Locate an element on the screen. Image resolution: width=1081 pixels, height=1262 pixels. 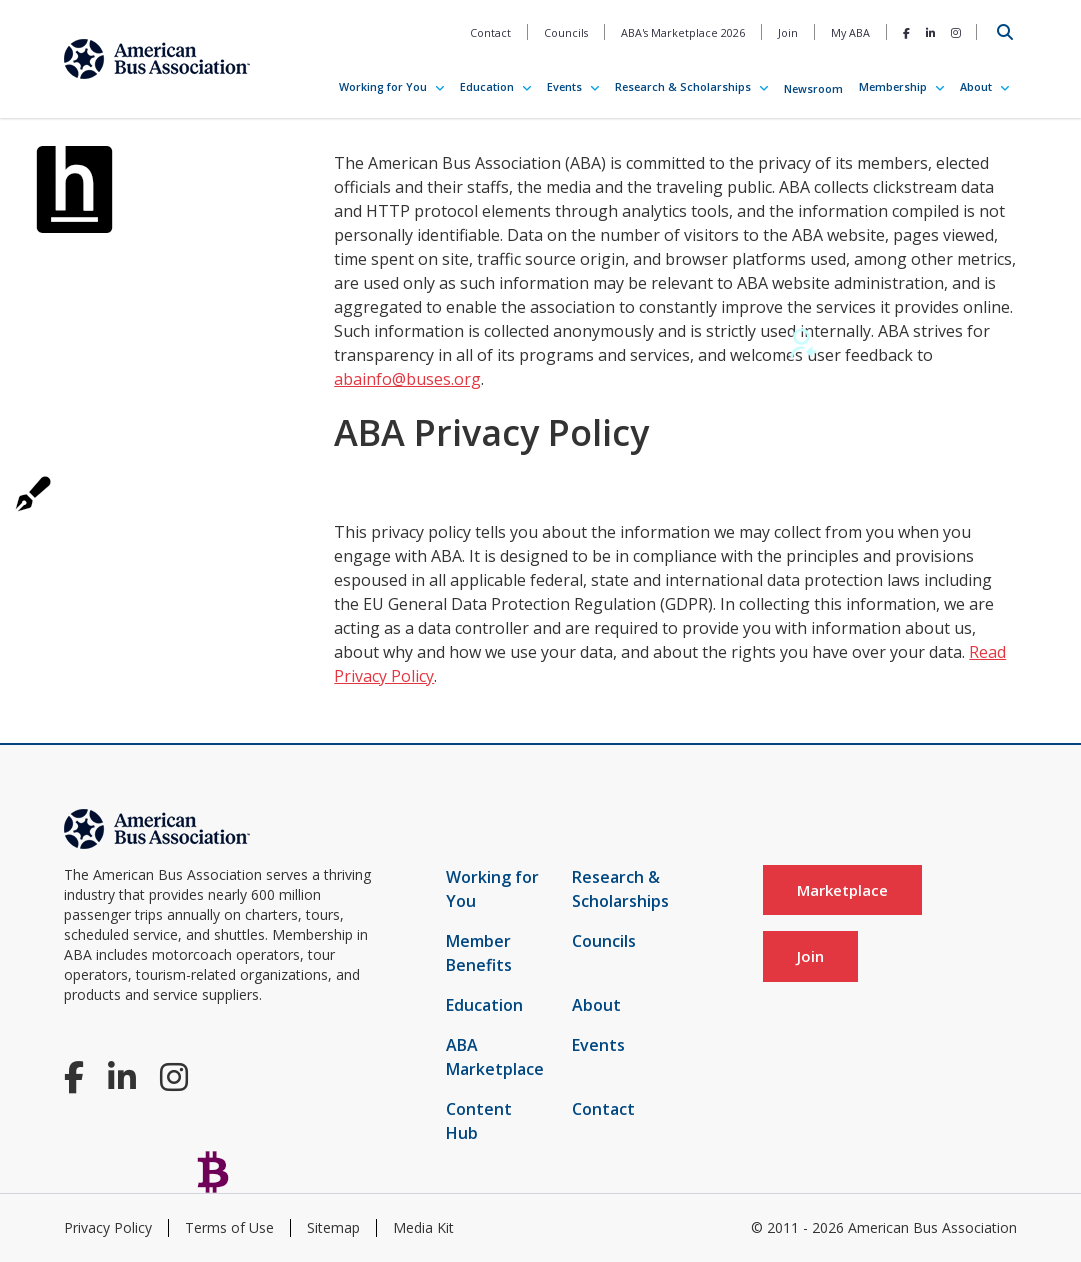
compose or write new content is located at coordinates (33, 494).